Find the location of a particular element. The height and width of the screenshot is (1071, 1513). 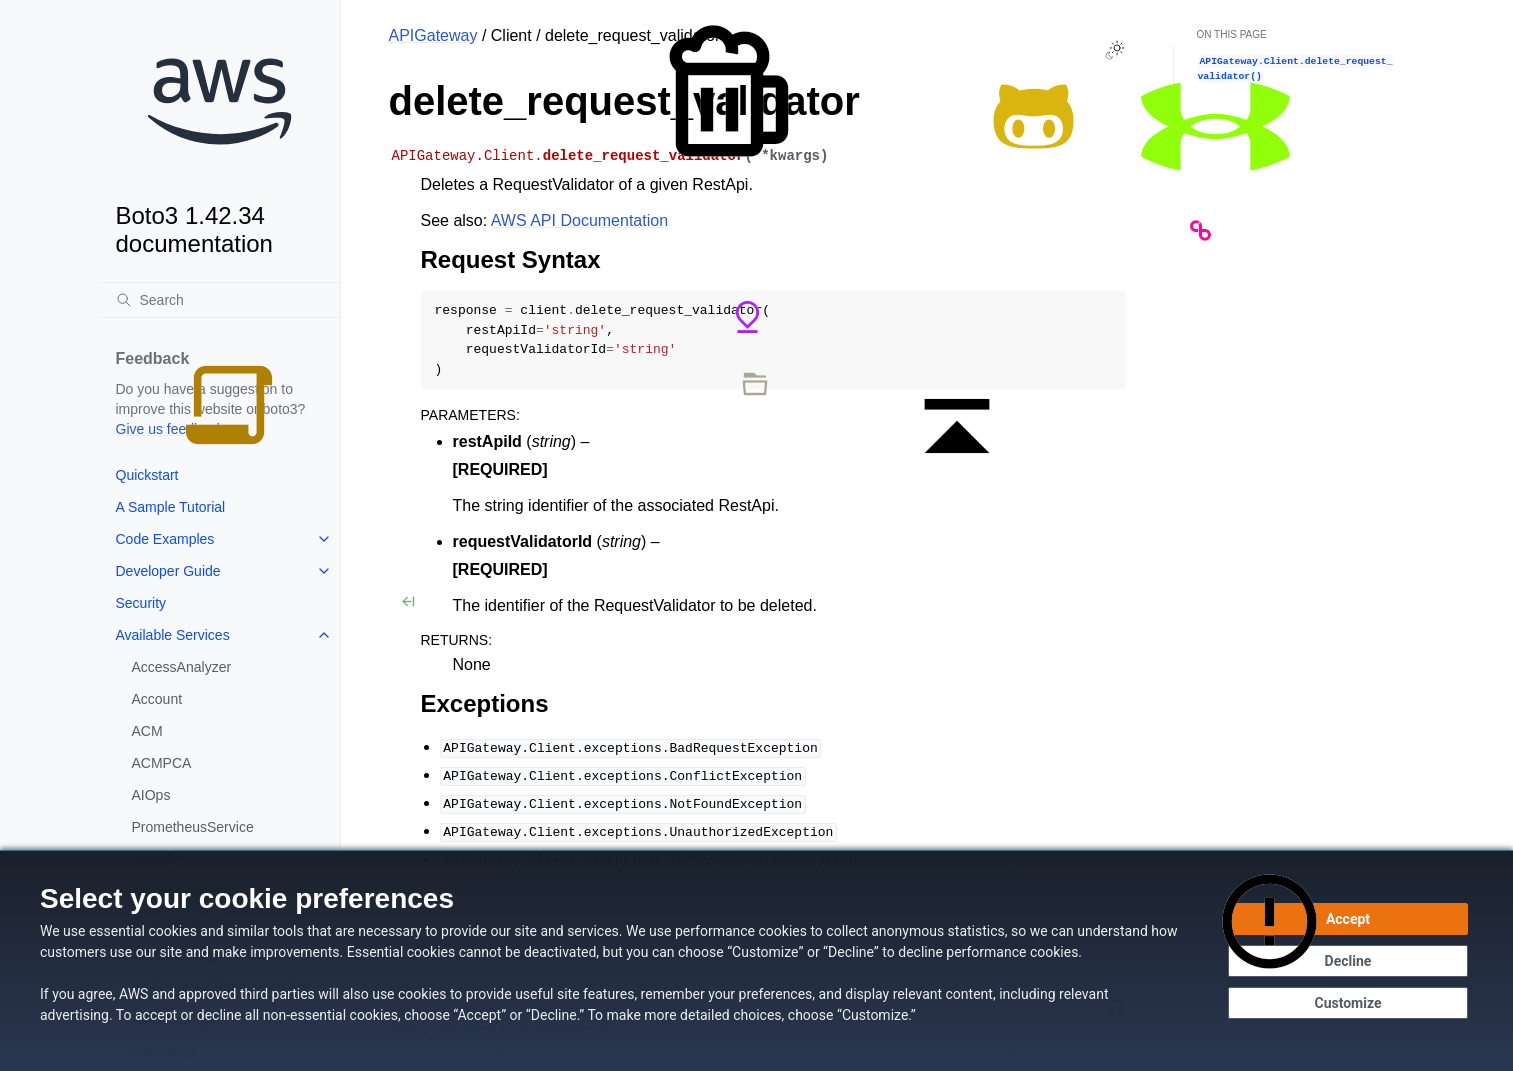

under armour brand logo is located at coordinates (1215, 126).